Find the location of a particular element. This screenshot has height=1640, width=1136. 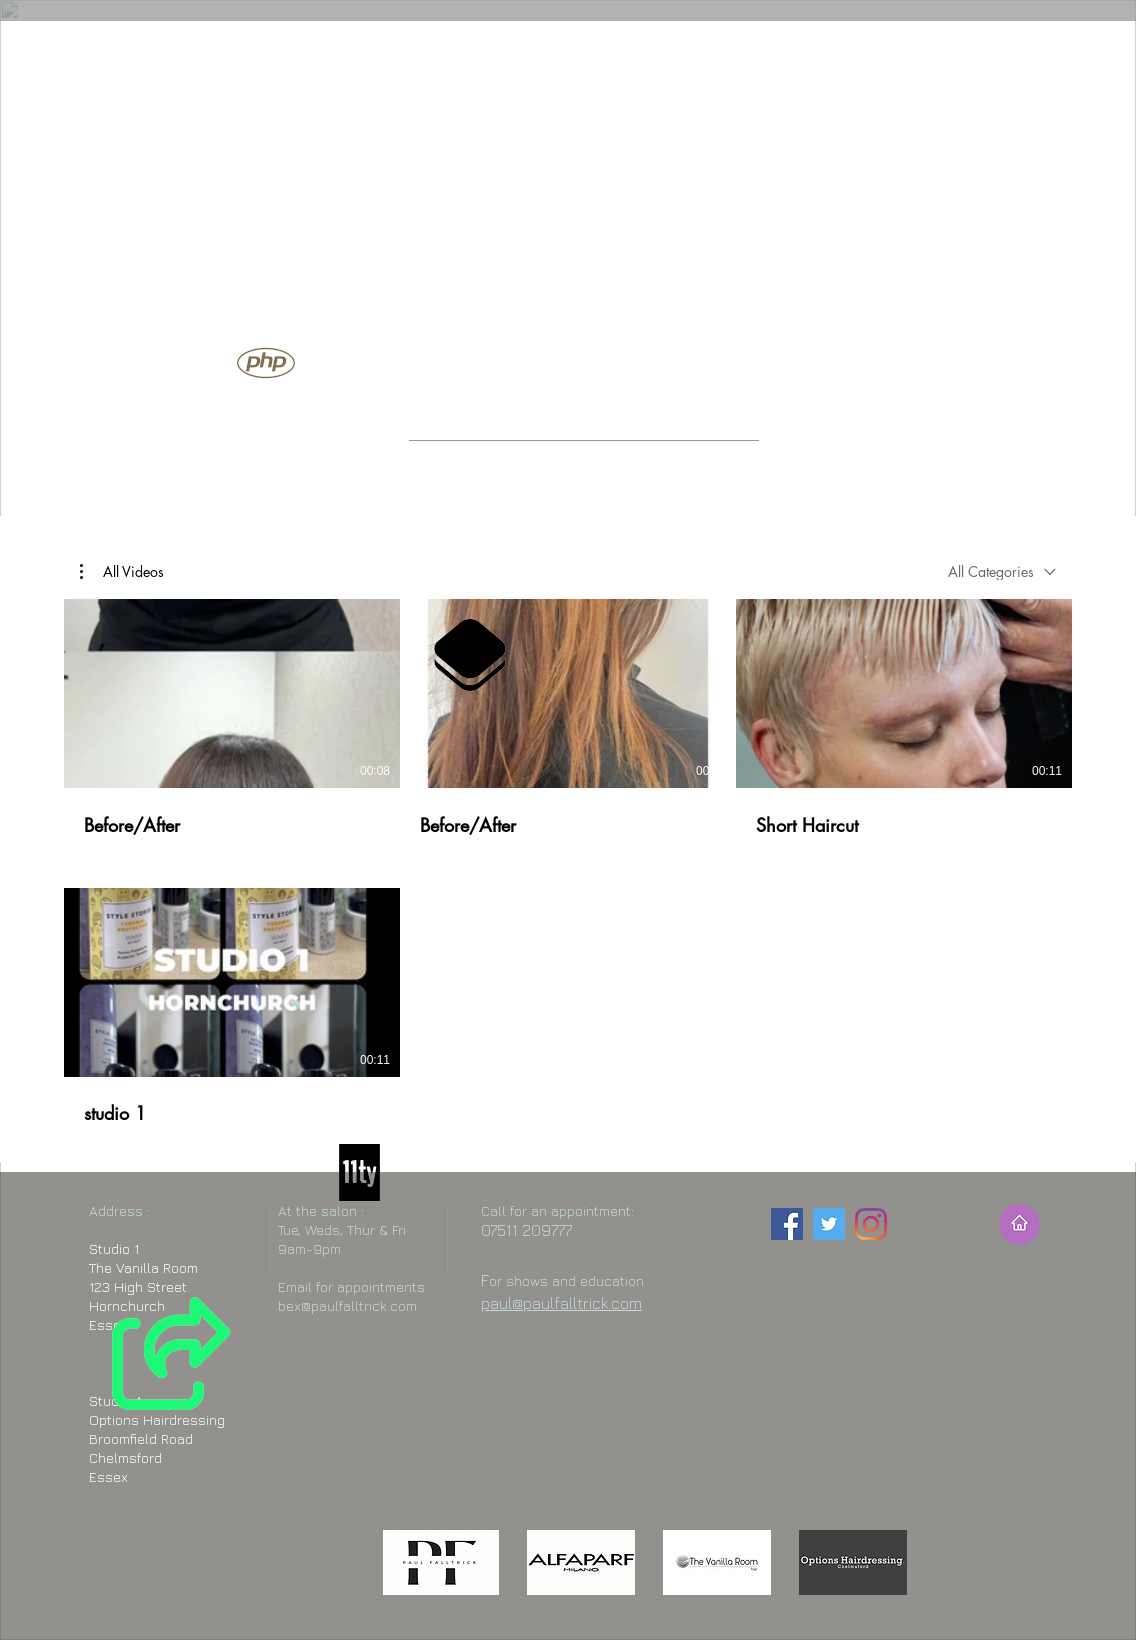

share this content externally is located at coordinates (168, 1353).